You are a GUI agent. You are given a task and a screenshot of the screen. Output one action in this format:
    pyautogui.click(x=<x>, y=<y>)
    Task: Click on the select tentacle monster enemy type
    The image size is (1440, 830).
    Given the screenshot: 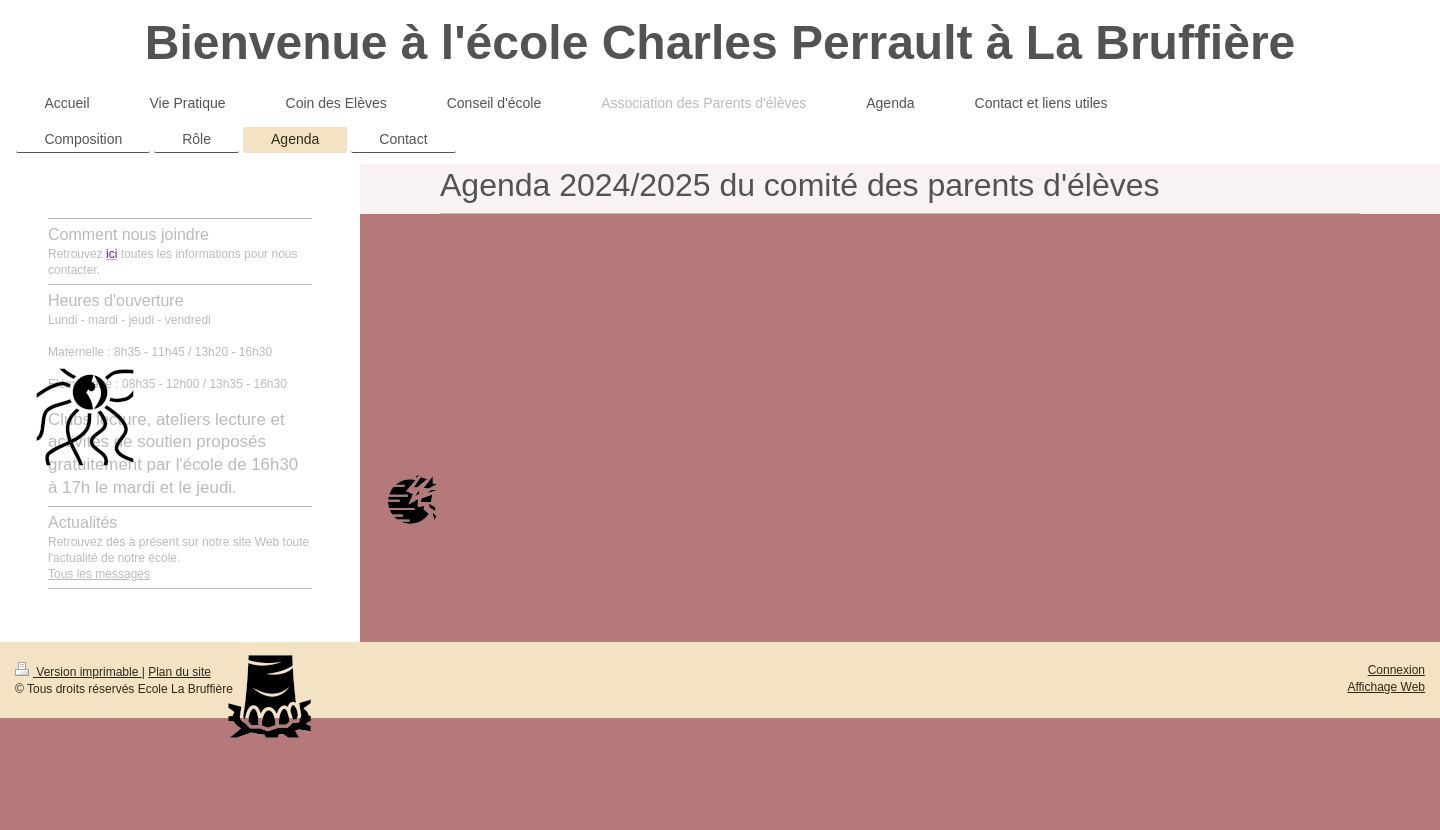 What is the action you would take?
    pyautogui.click(x=85, y=417)
    